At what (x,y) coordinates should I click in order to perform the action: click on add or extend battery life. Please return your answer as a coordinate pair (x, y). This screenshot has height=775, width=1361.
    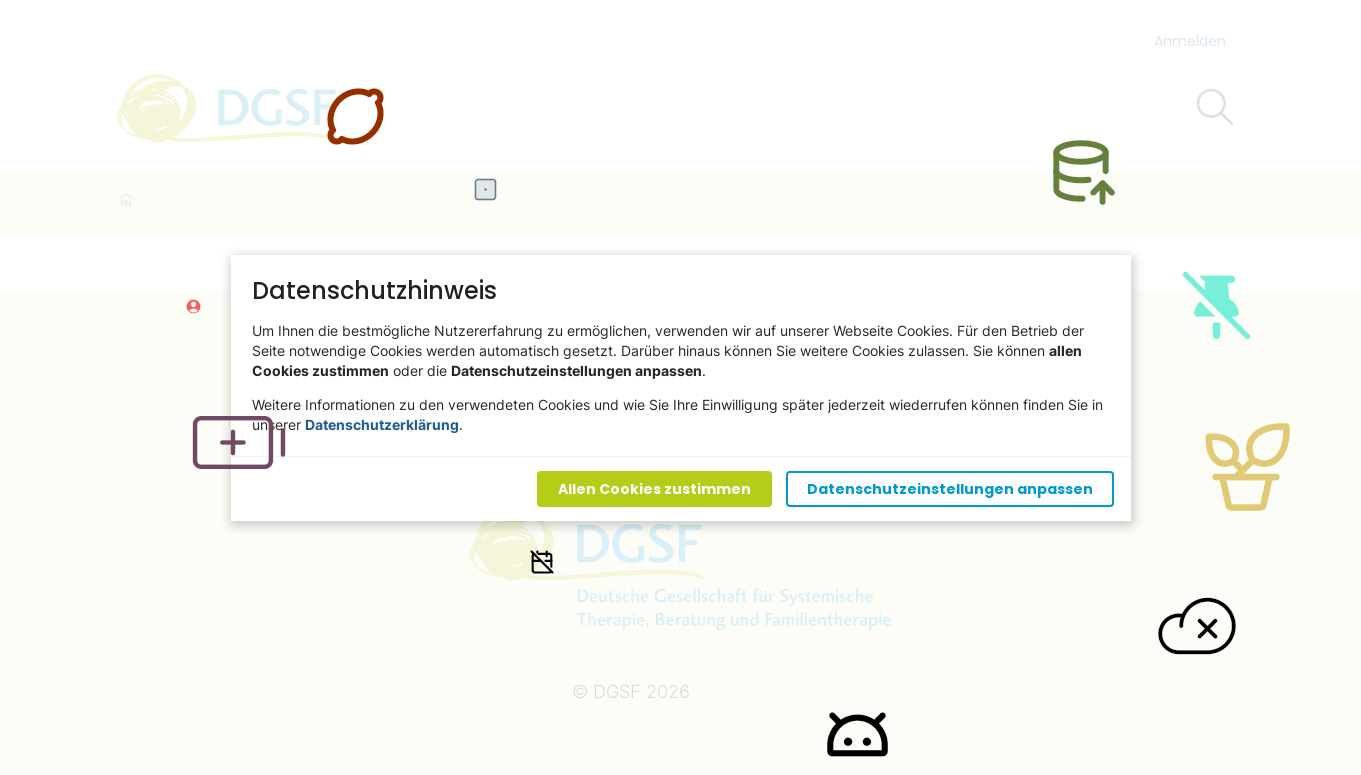
    Looking at the image, I should click on (237, 442).